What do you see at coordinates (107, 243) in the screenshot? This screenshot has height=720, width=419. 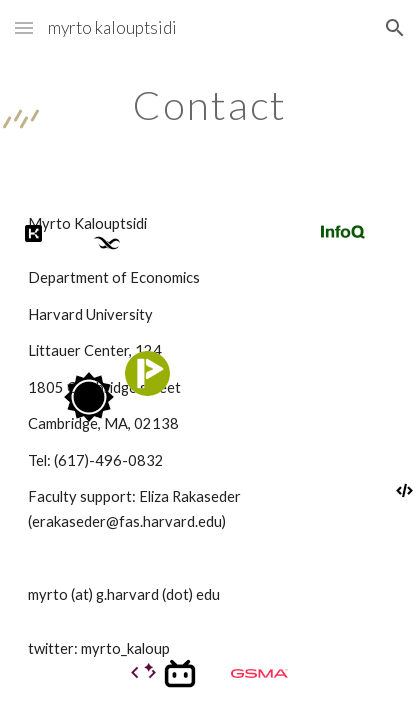 I see `backendless platform logo` at bounding box center [107, 243].